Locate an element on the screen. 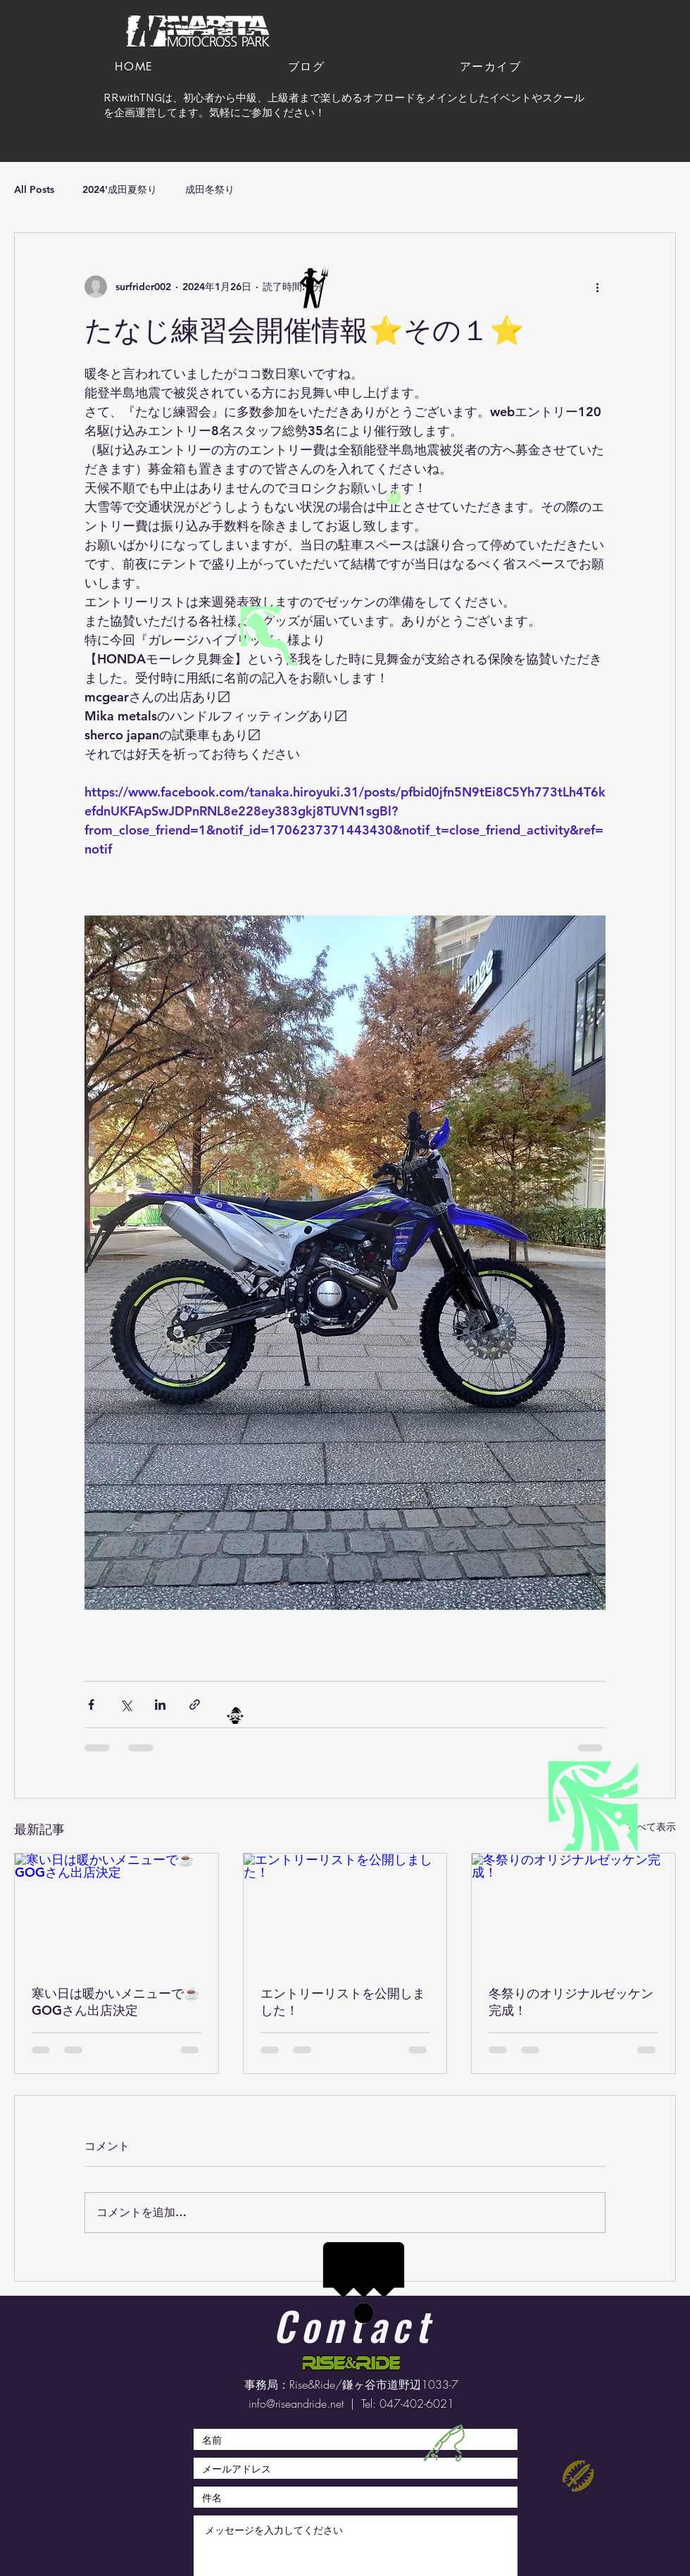  view planetary or geological core details is located at coordinates (394, 497).